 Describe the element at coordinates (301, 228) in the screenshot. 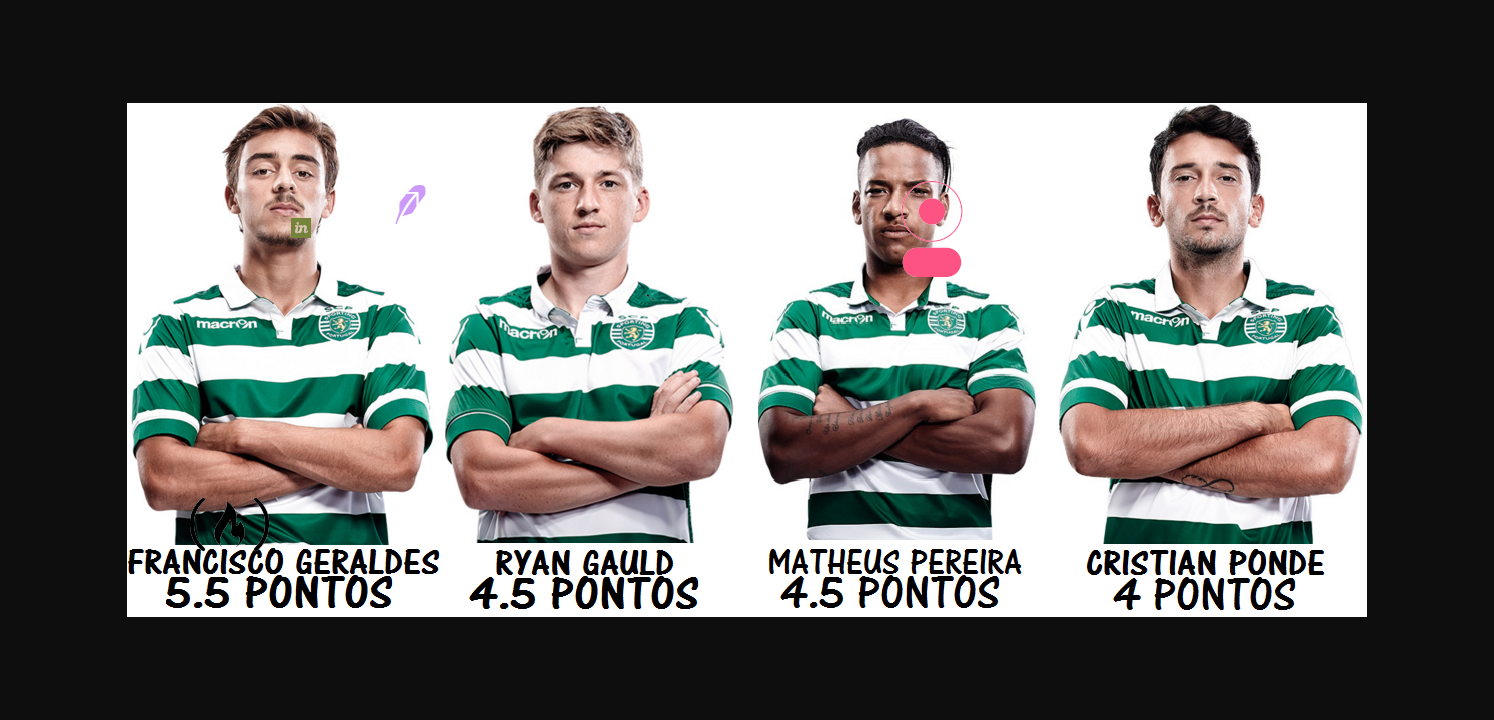

I see `open InVision app` at that location.